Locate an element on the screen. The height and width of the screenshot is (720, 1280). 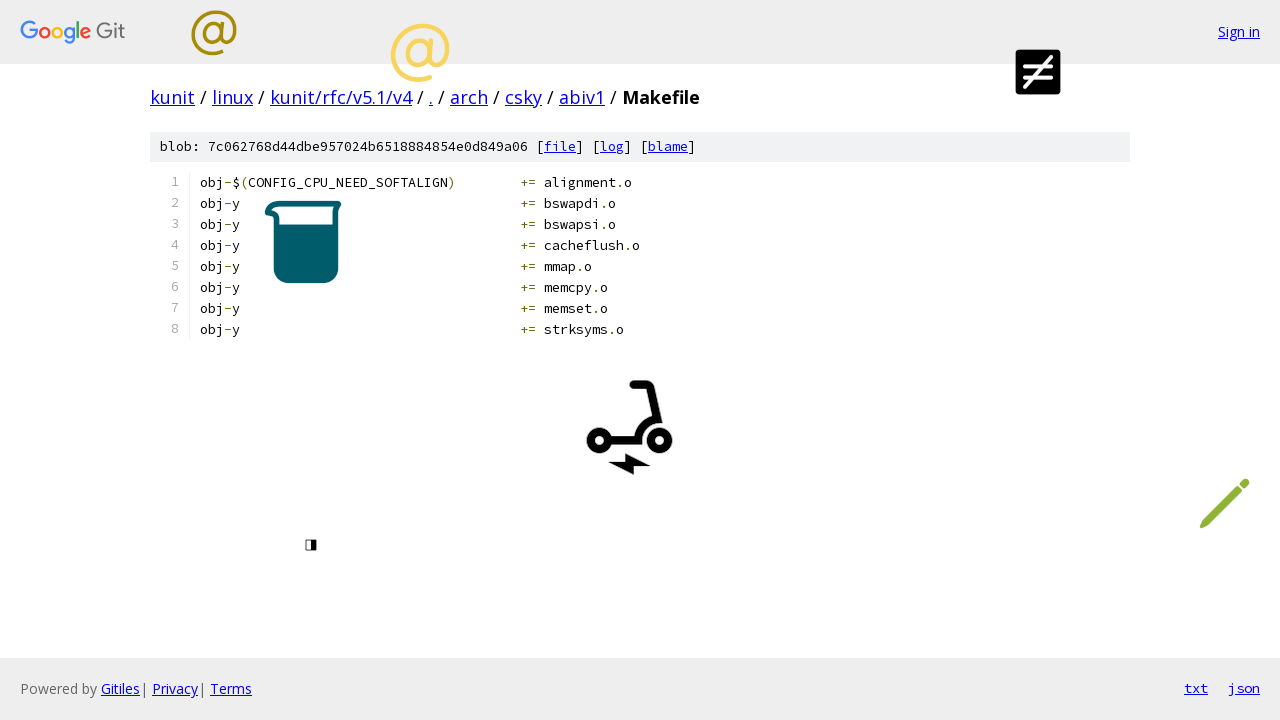
edit content or text is located at coordinates (1224, 503).